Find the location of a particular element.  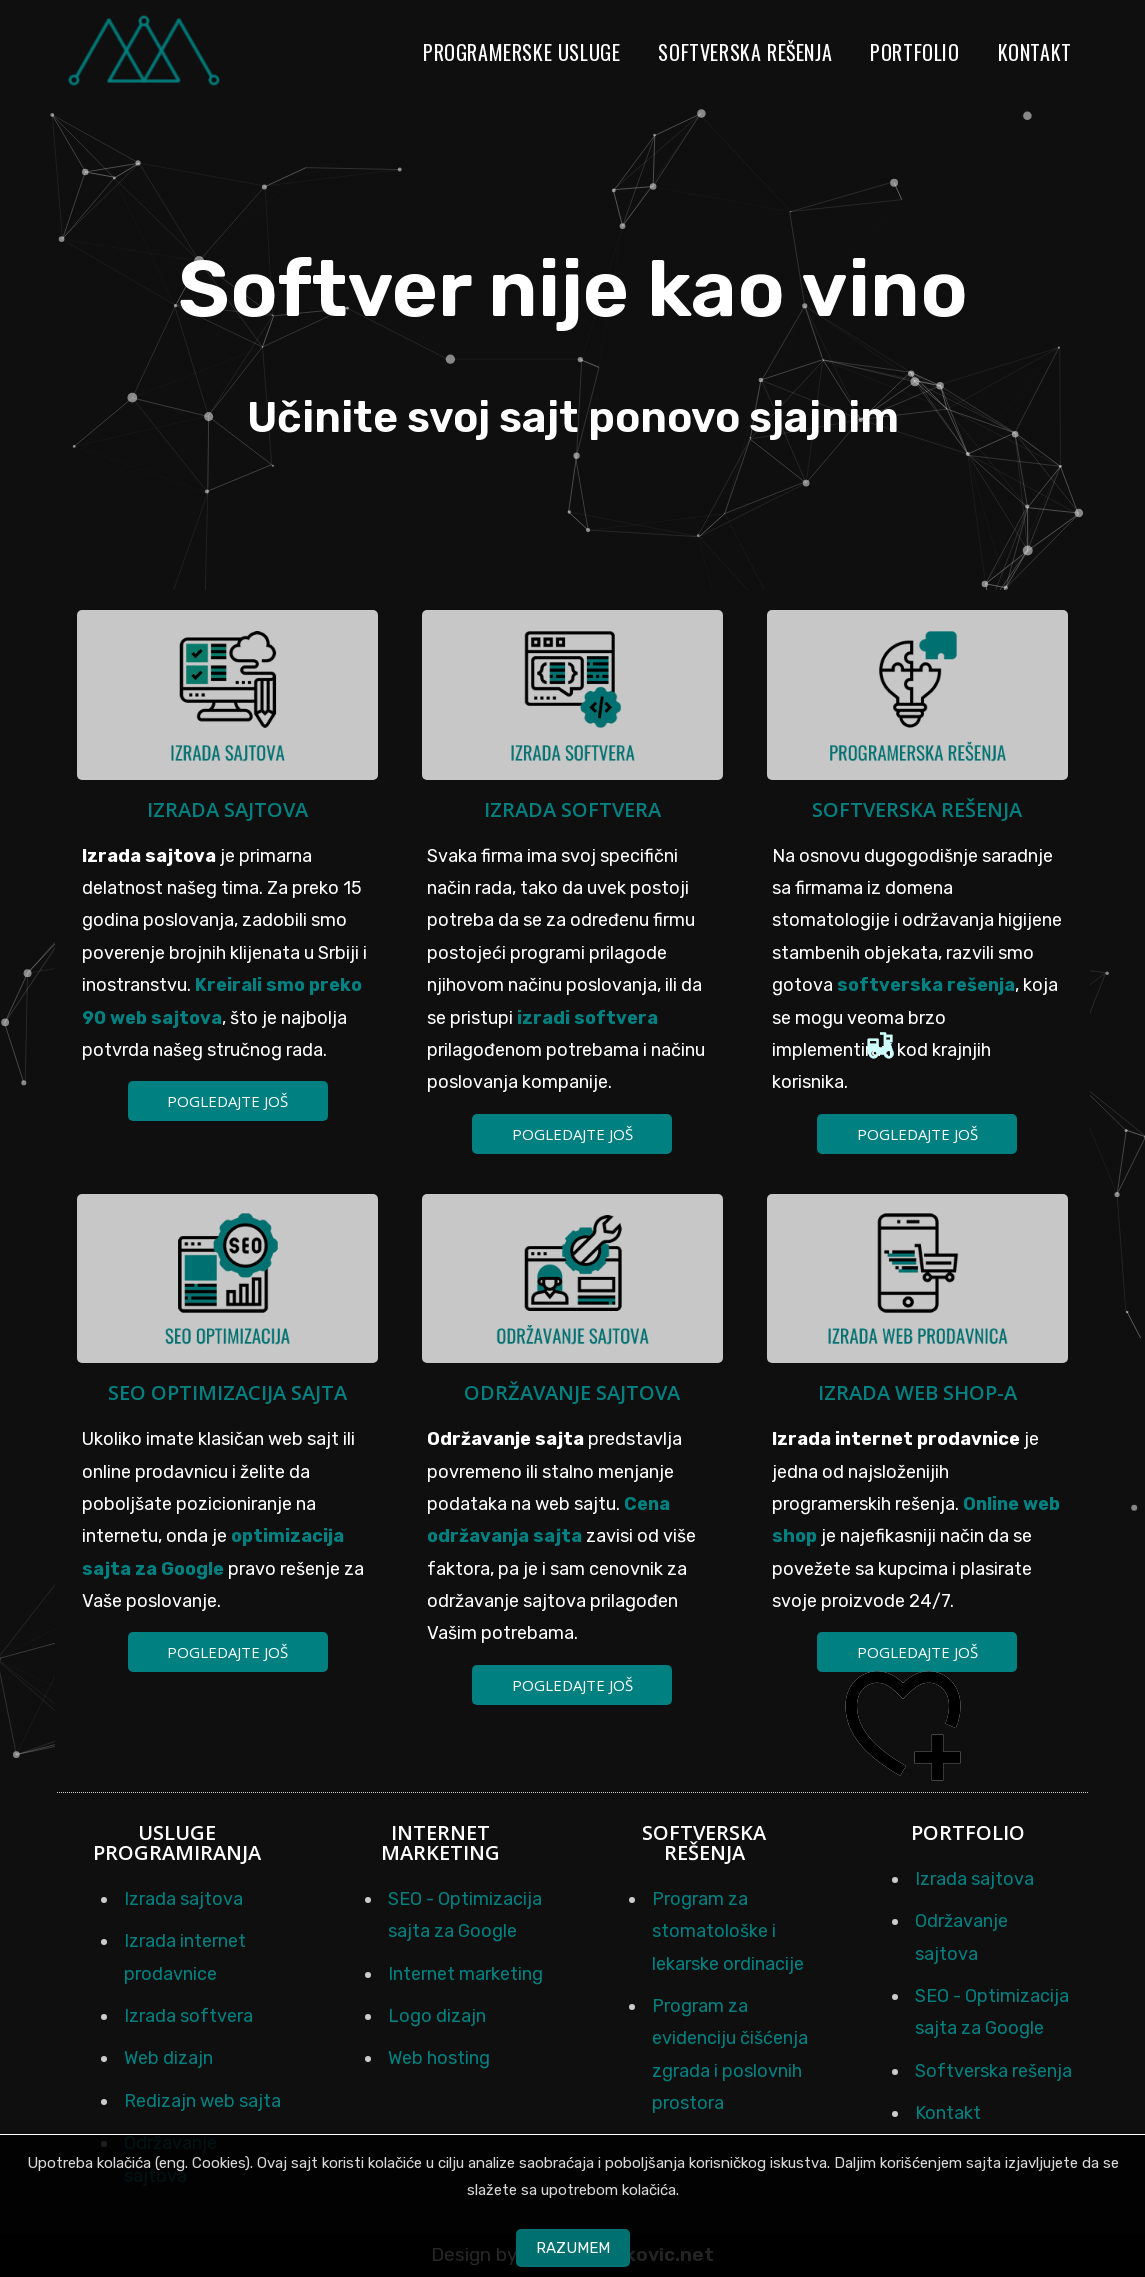

select e-bike as transportation mode is located at coordinates (880, 1046).